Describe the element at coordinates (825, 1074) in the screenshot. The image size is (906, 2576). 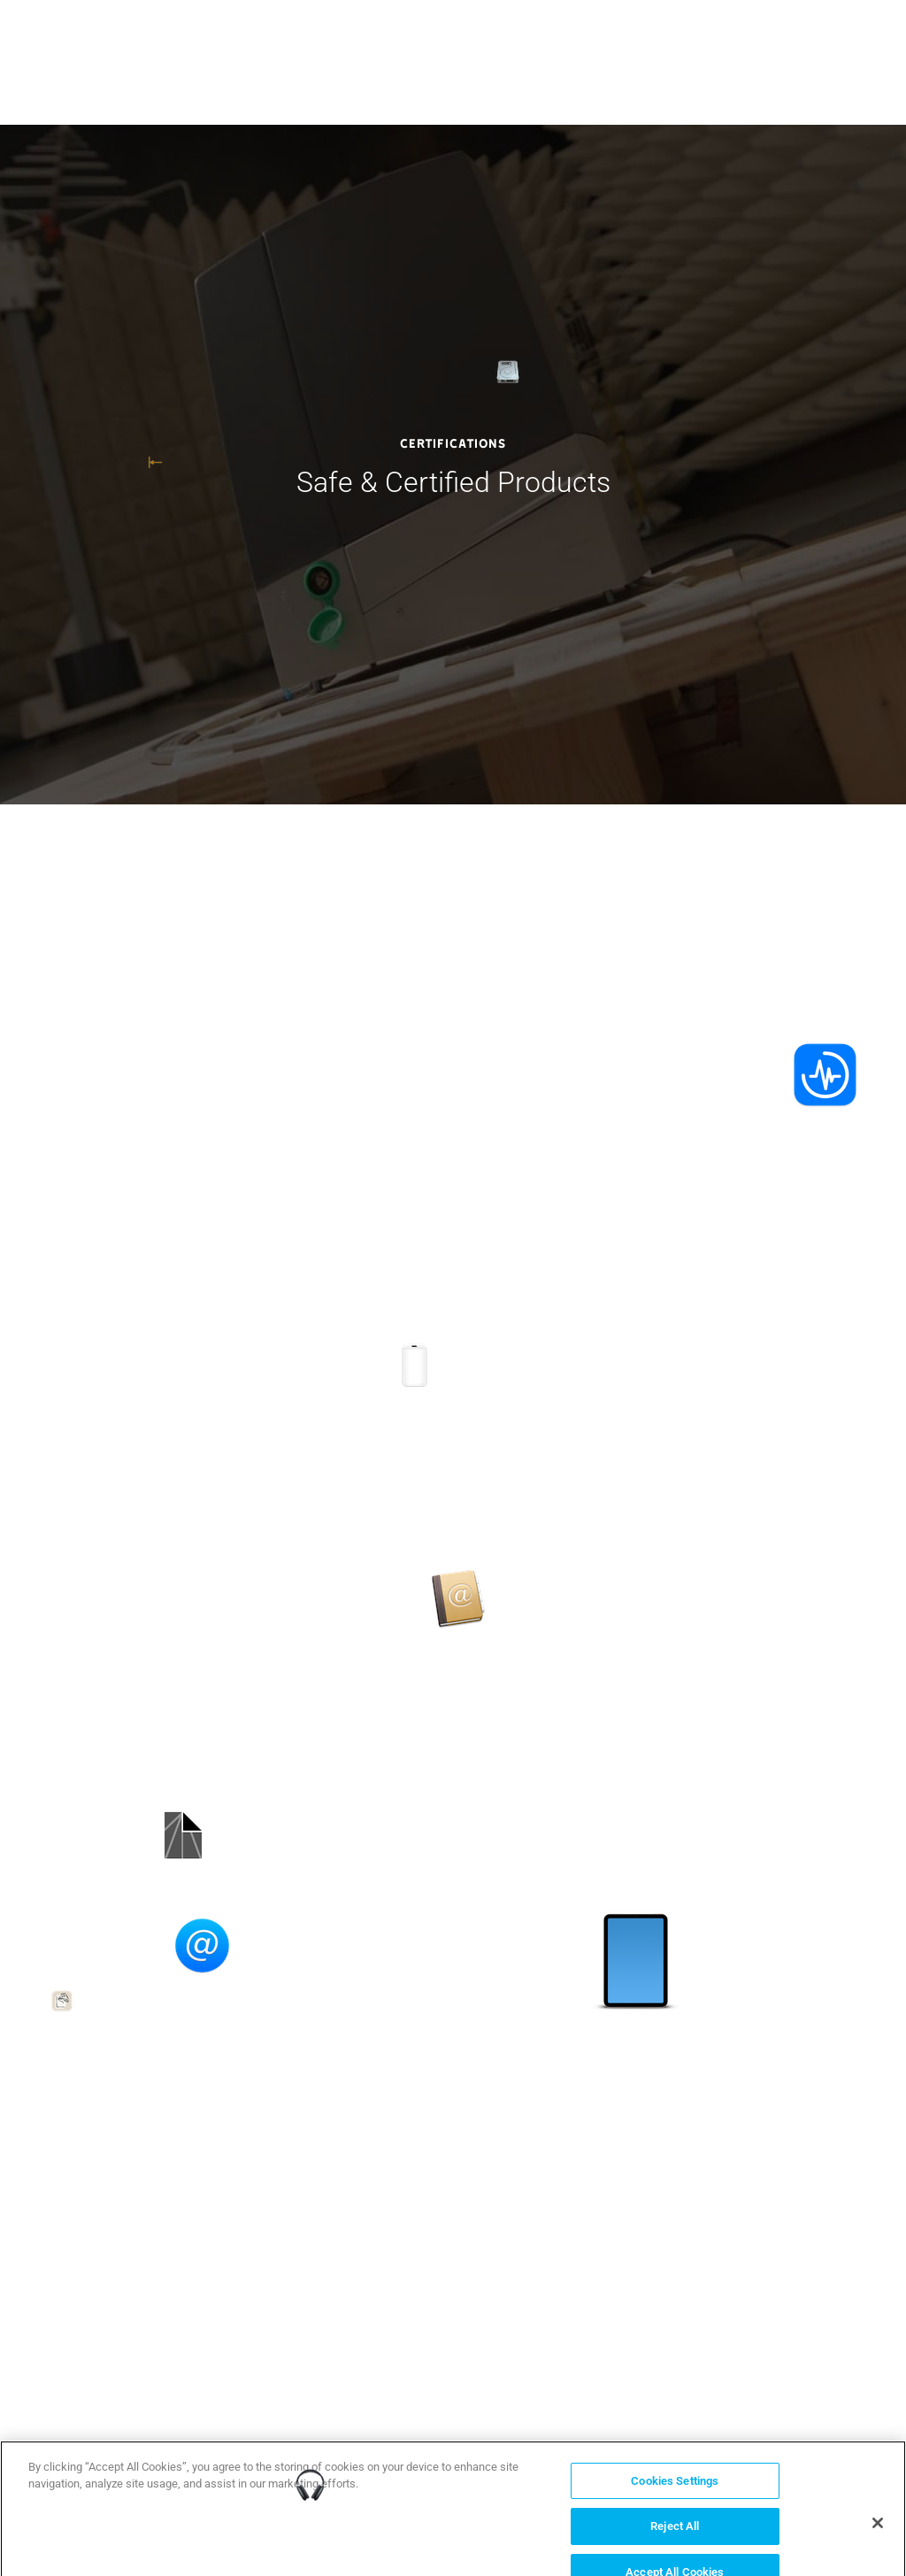
I see `access system diagnostic logs` at that location.